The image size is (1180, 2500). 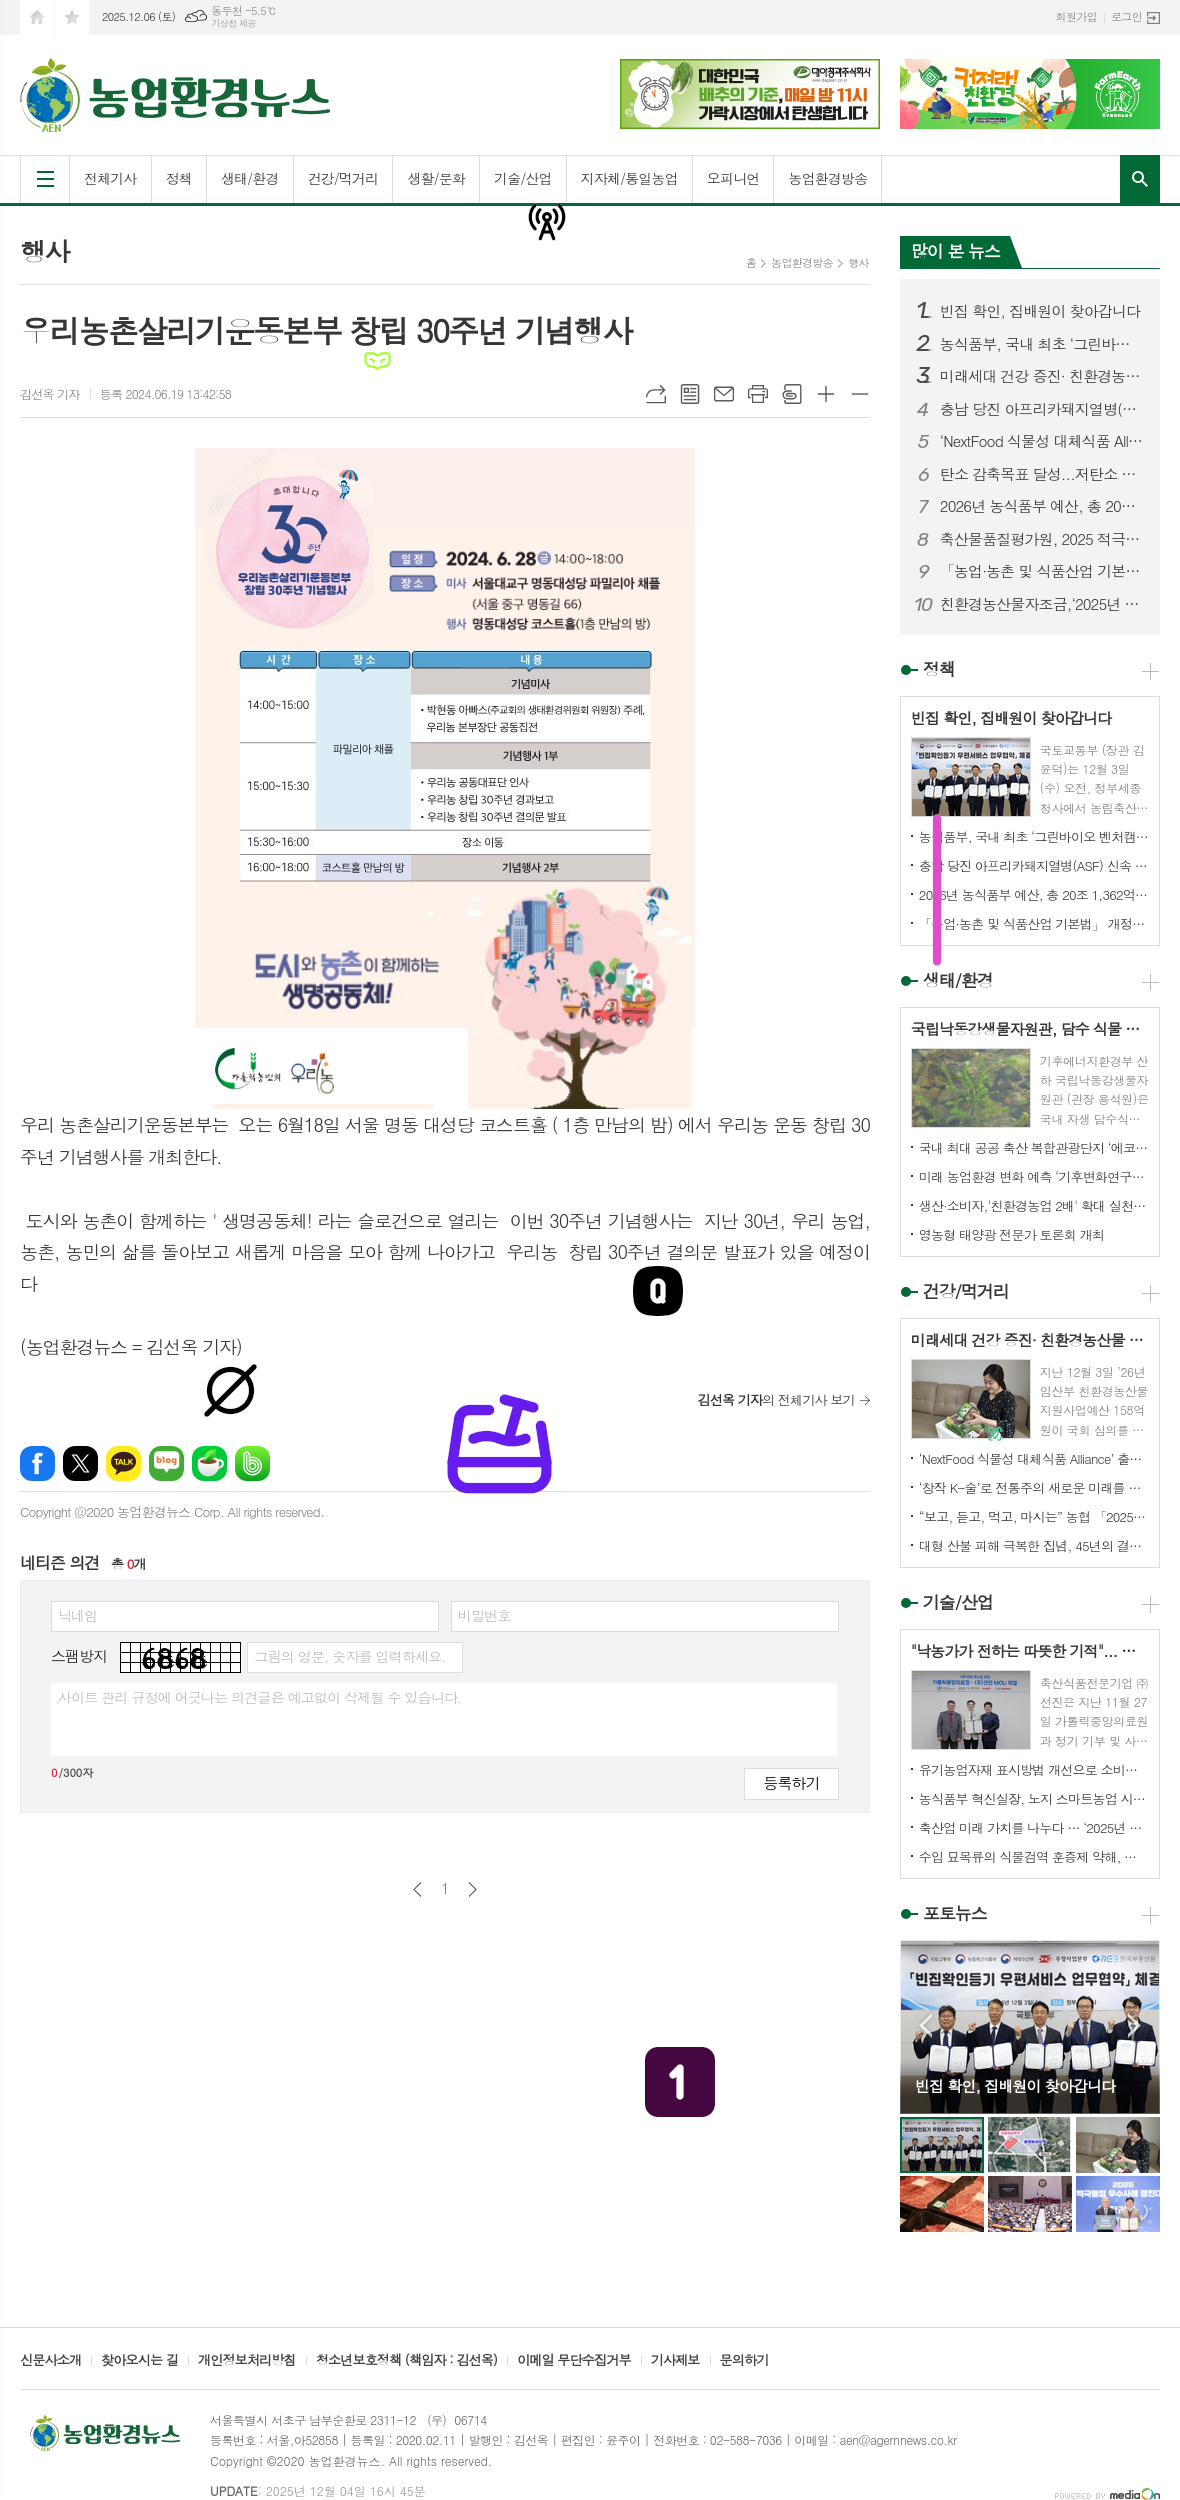 What do you see at coordinates (680, 2082) in the screenshot?
I see `indicates step one in a numbered sequence` at bounding box center [680, 2082].